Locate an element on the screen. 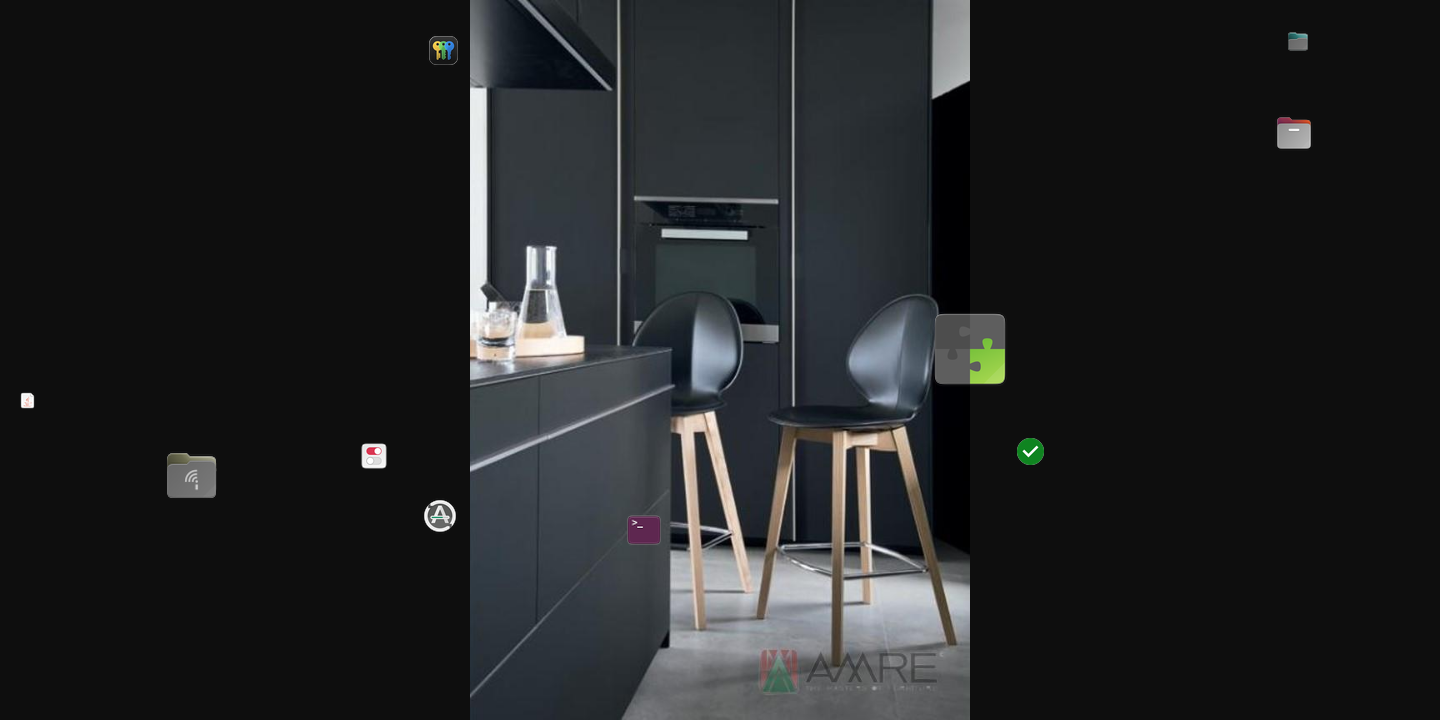 This screenshot has height=720, width=1440. open the software update manager is located at coordinates (440, 516).